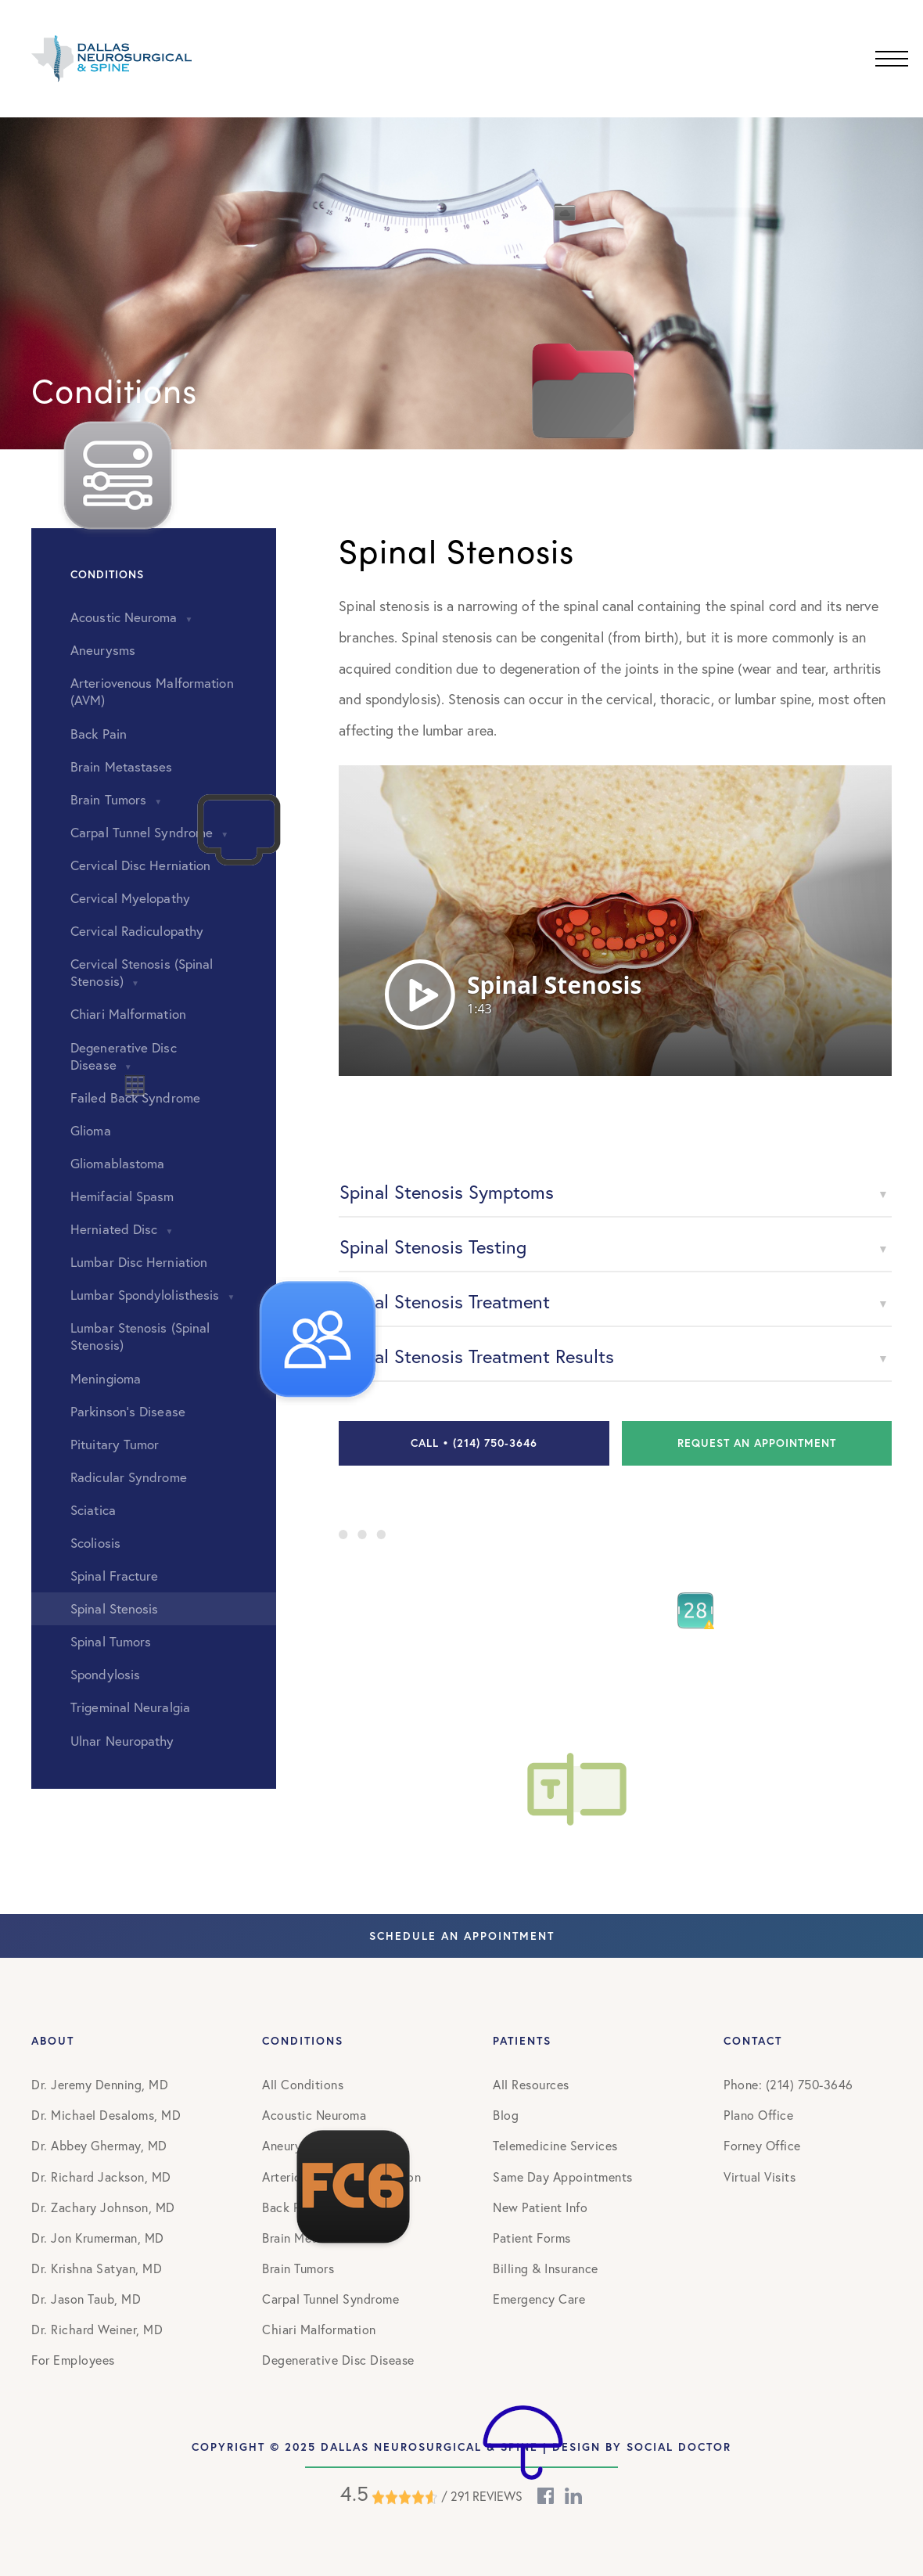 The height and width of the screenshot is (2576, 923). Describe the element at coordinates (318, 1341) in the screenshot. I see `manage user accounts and profiles` at that location.